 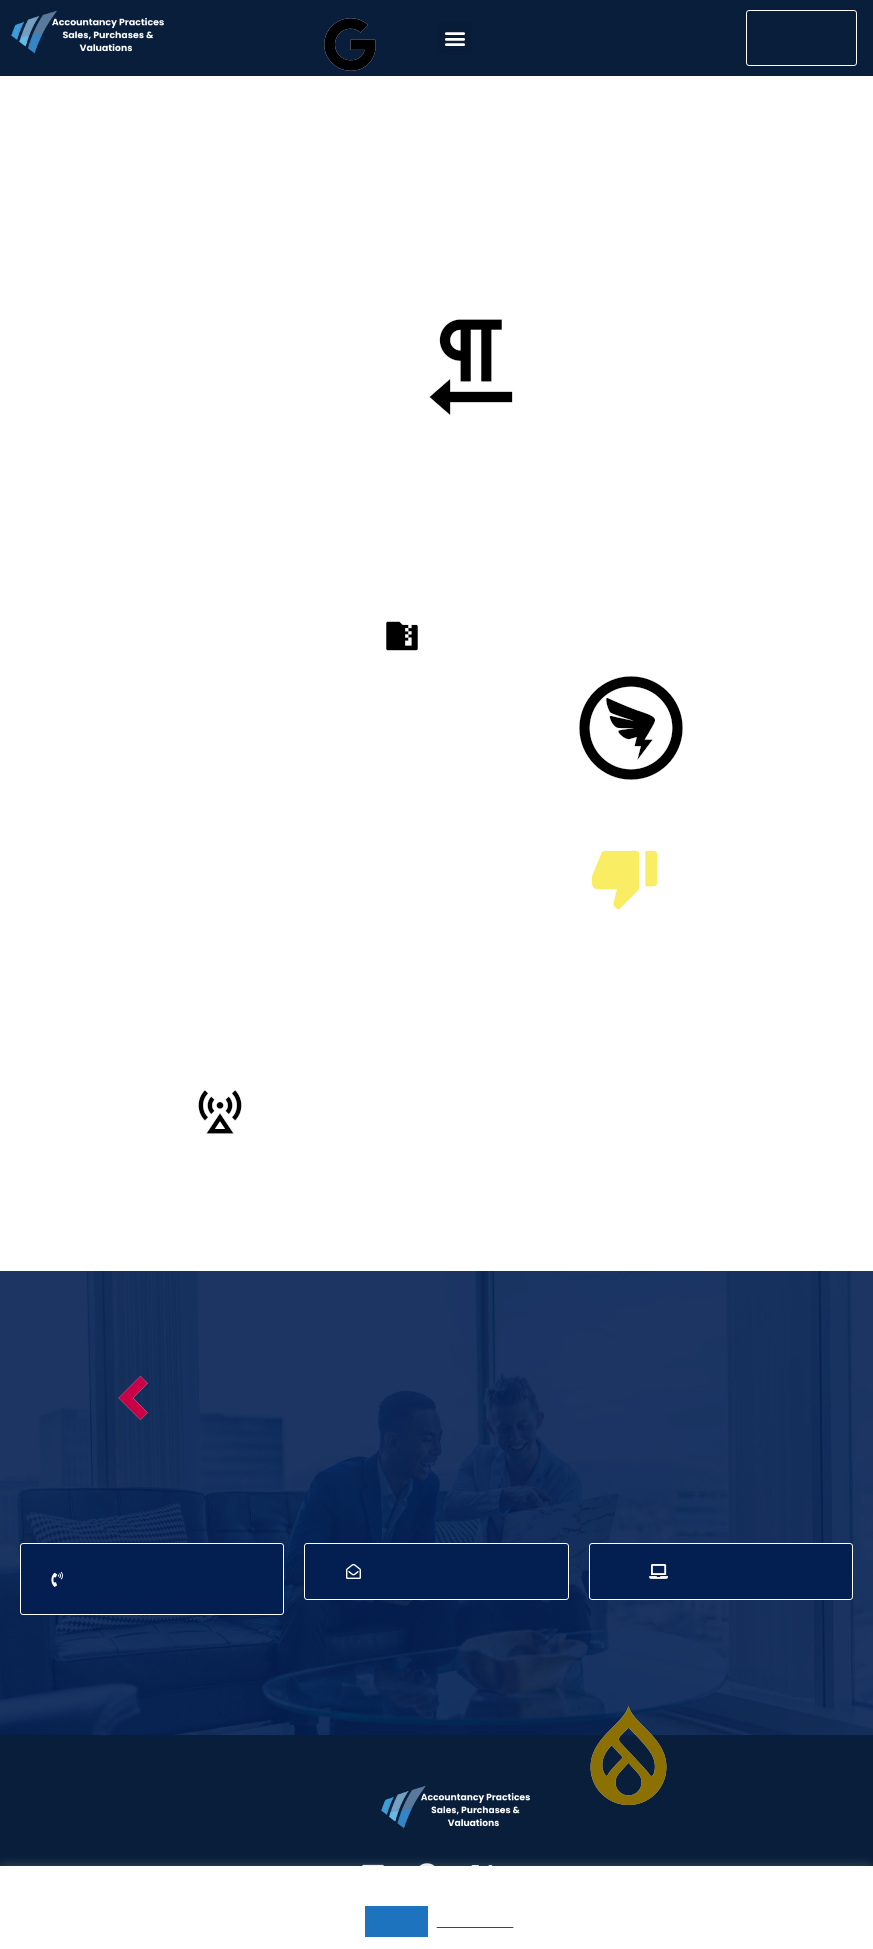 I want to click on sign in with Google, so click(x=350, y=44).